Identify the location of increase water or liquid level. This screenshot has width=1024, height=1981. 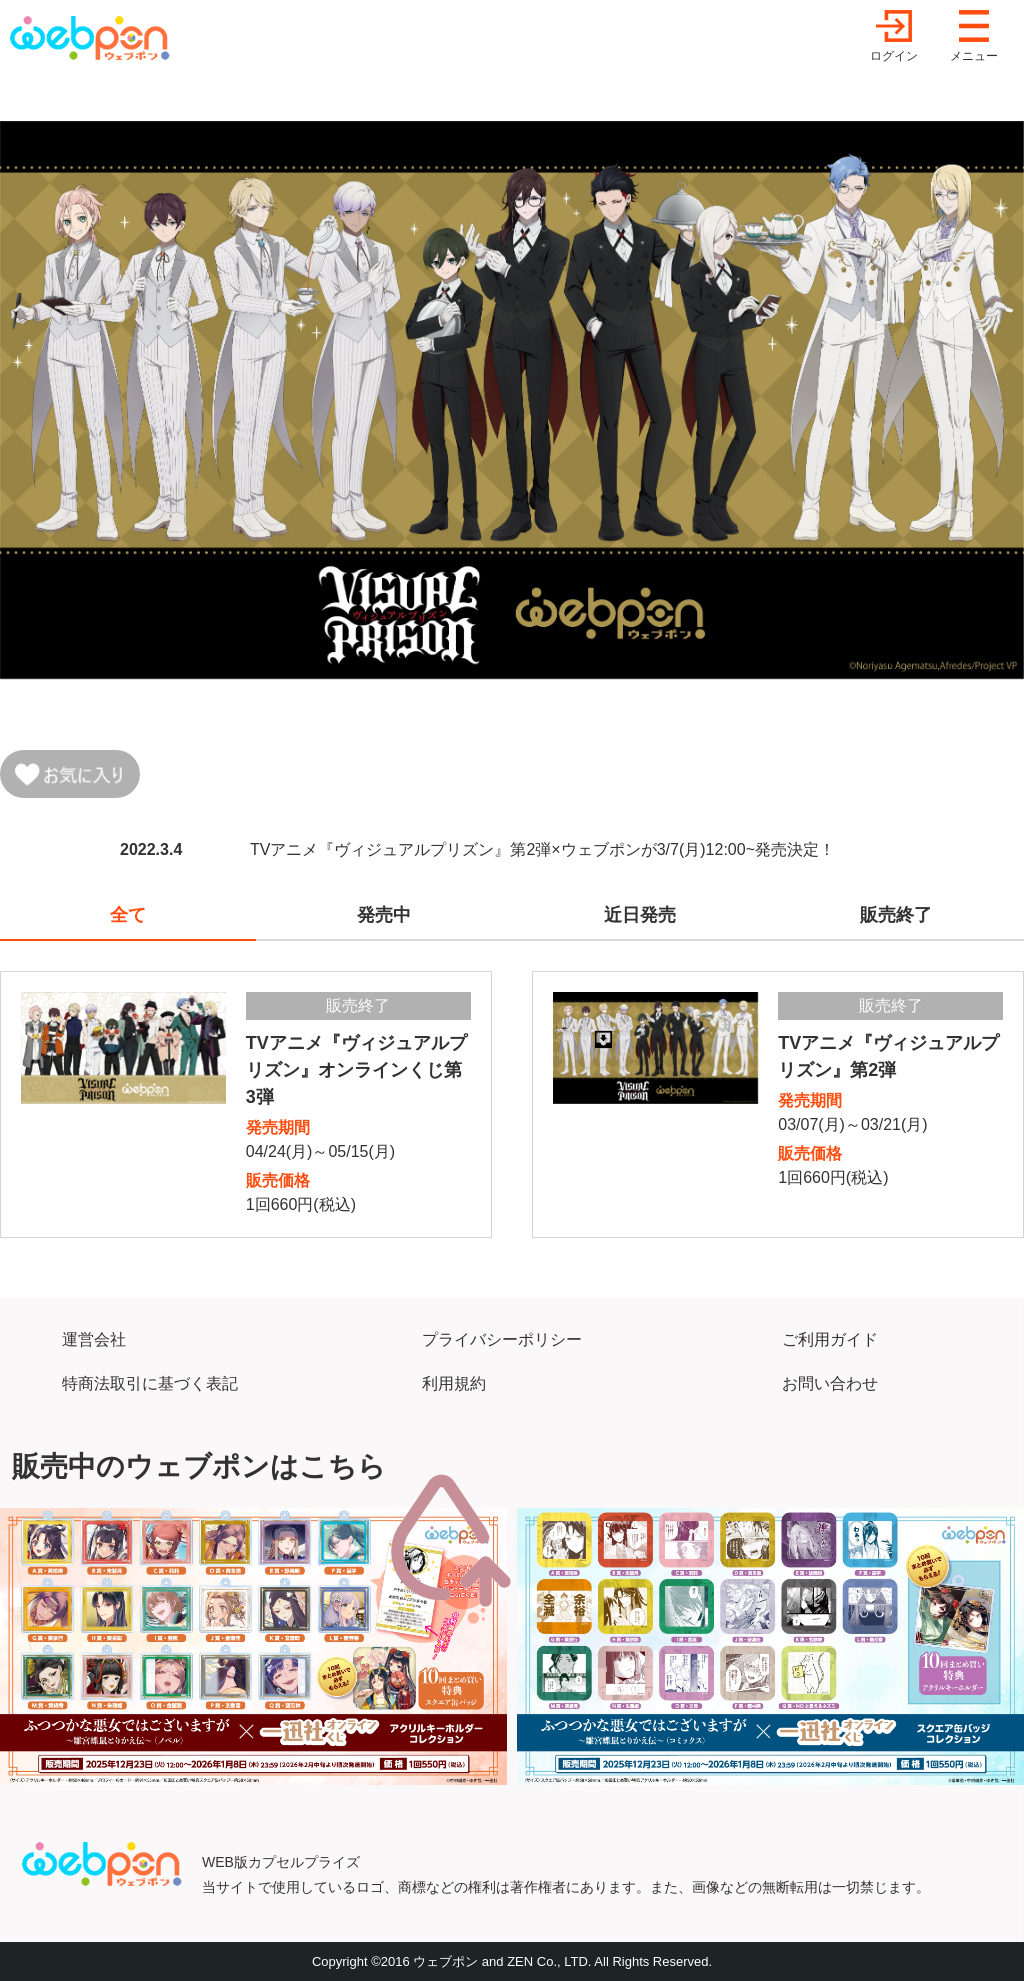
(441, 1537).